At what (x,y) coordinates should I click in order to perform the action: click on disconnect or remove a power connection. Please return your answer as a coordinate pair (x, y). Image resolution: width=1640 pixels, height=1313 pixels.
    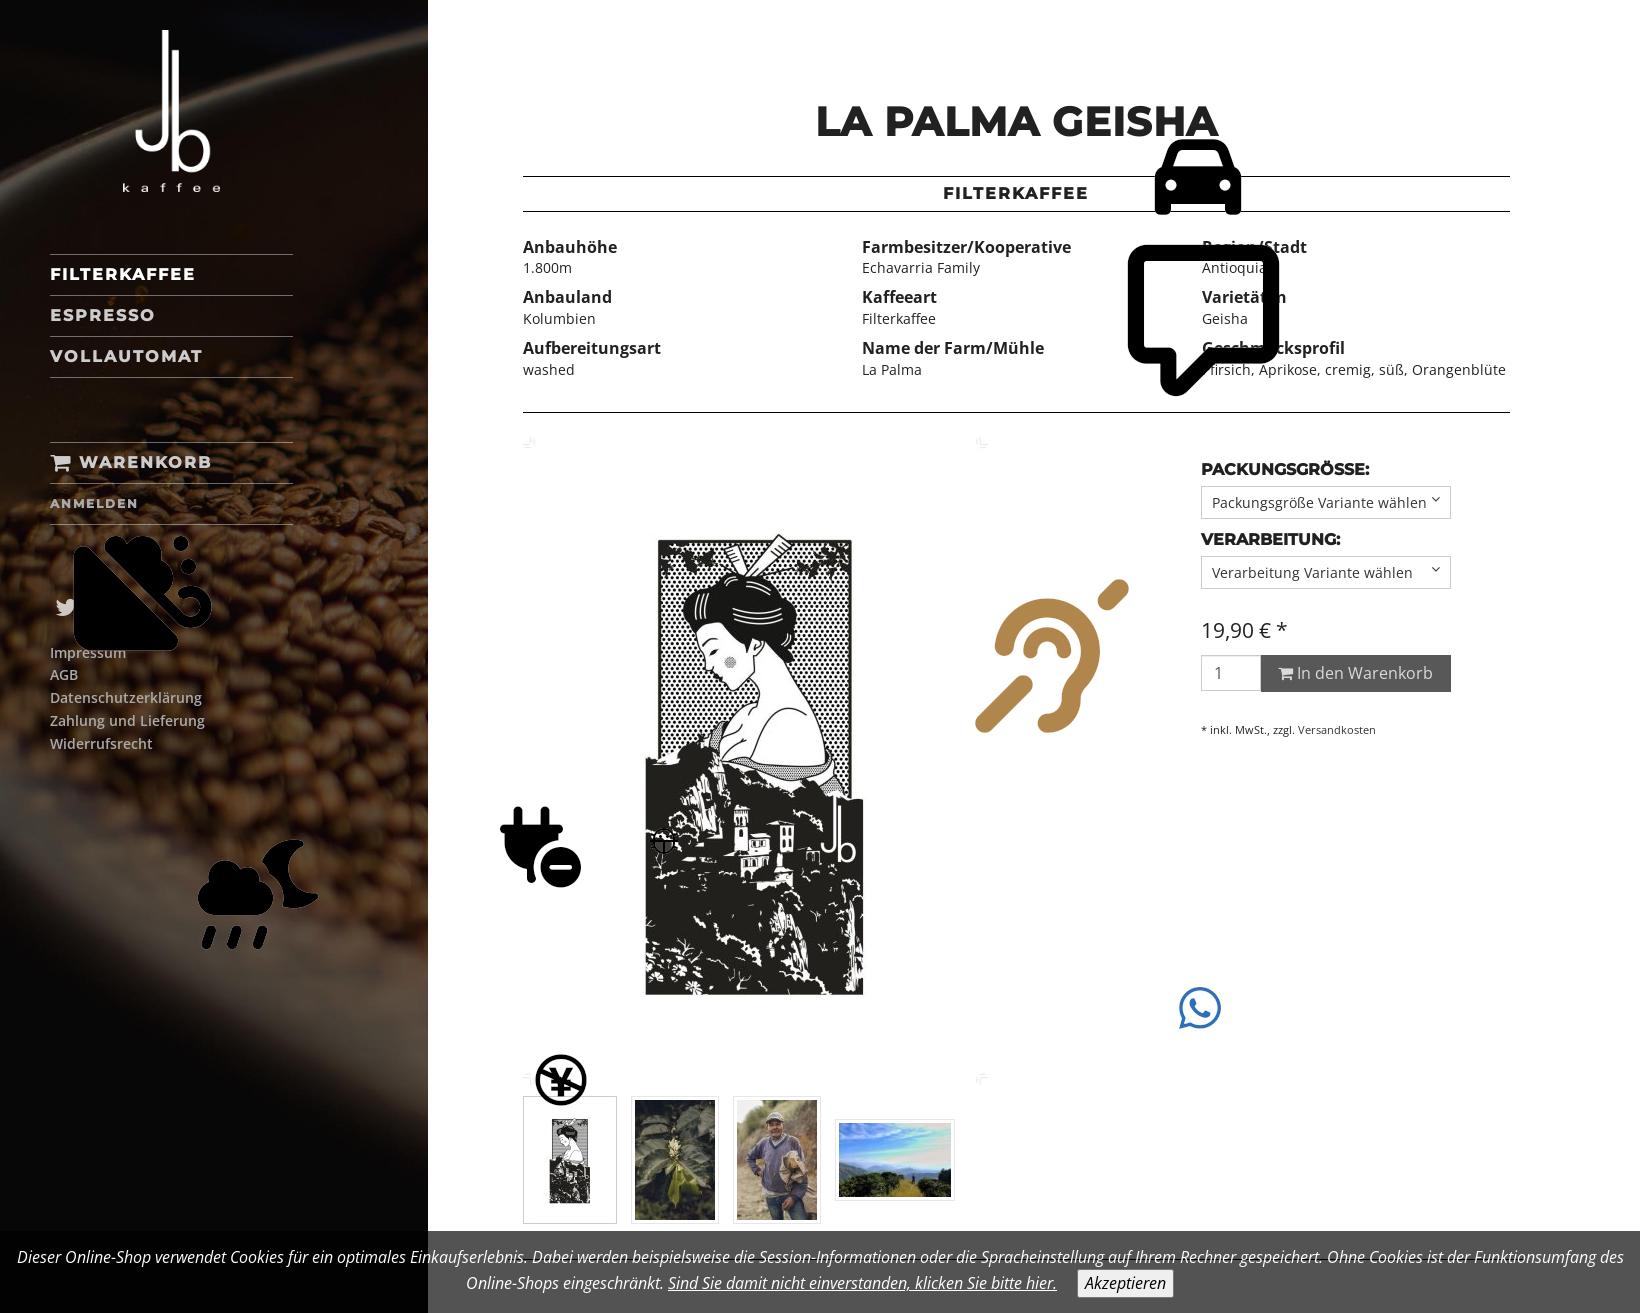
    Looking at the image, I should click on (536, 847).